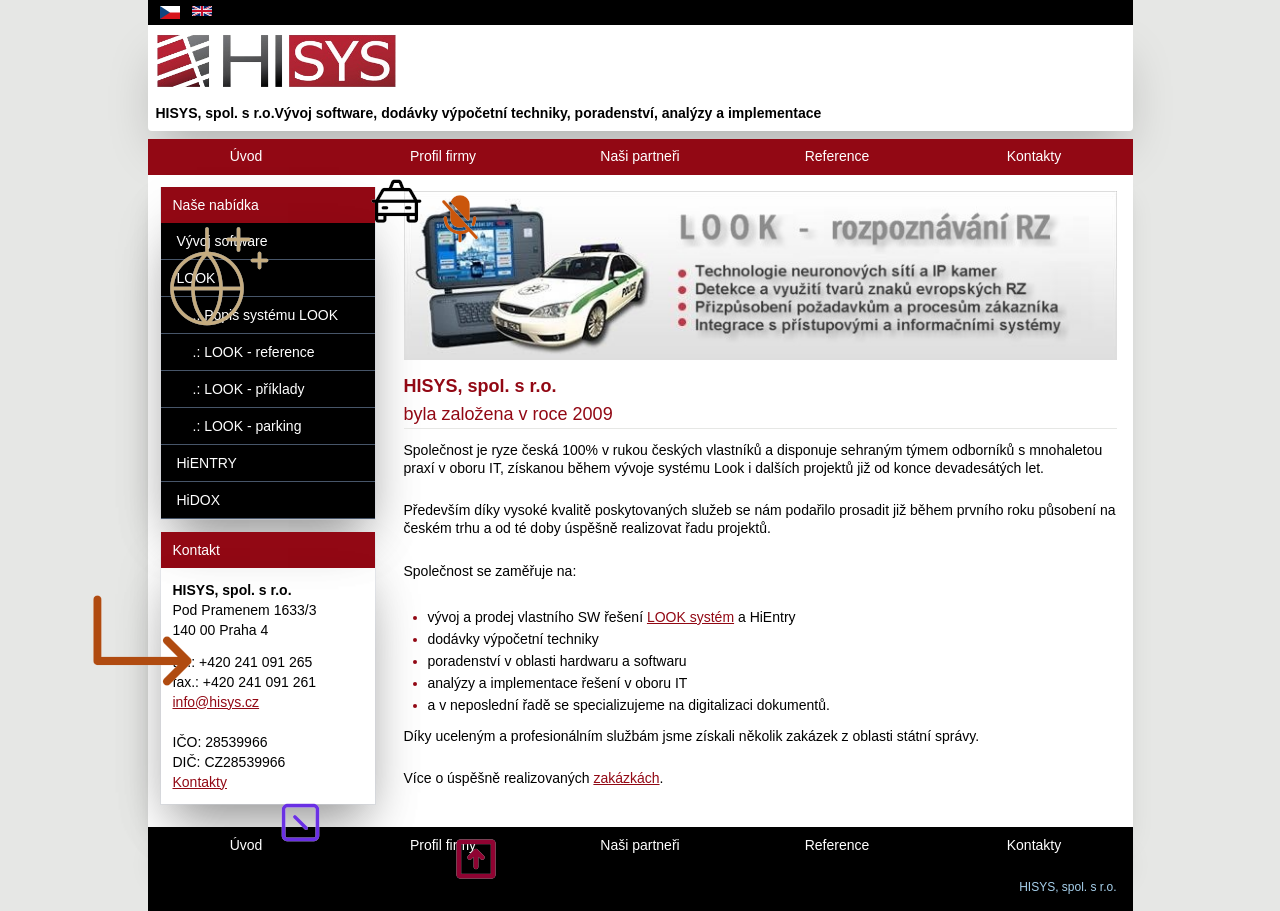 Image resolution: width=1280 pixels, height=911 pixels. What do you see at coordinates (300, 822) in the screenshot?
I see `indicates a blocked or forbidden action` at bounding box center [300, 822].